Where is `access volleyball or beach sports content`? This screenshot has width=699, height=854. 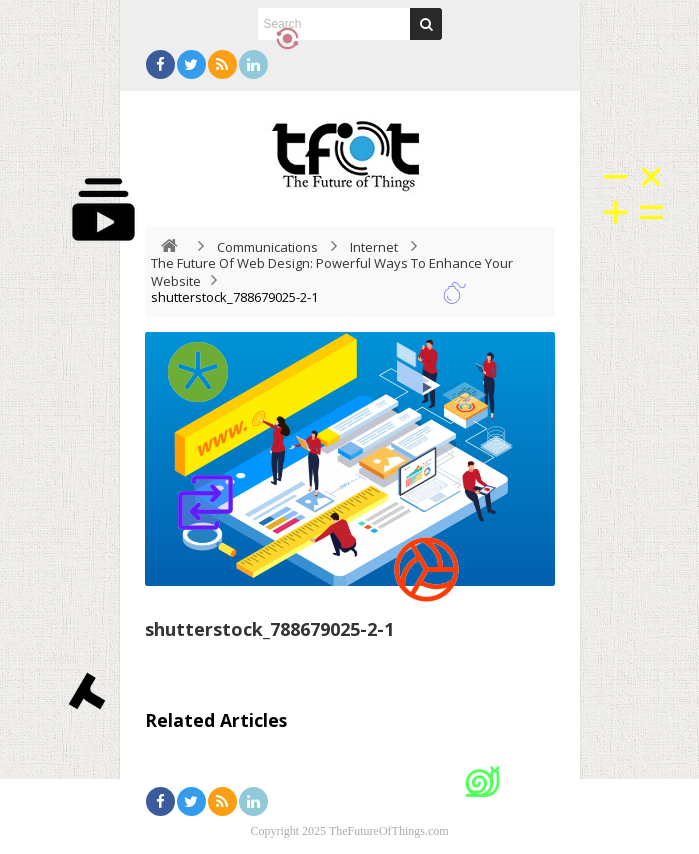 access volleyball or beach sports content is located at coordinates (426, 569).